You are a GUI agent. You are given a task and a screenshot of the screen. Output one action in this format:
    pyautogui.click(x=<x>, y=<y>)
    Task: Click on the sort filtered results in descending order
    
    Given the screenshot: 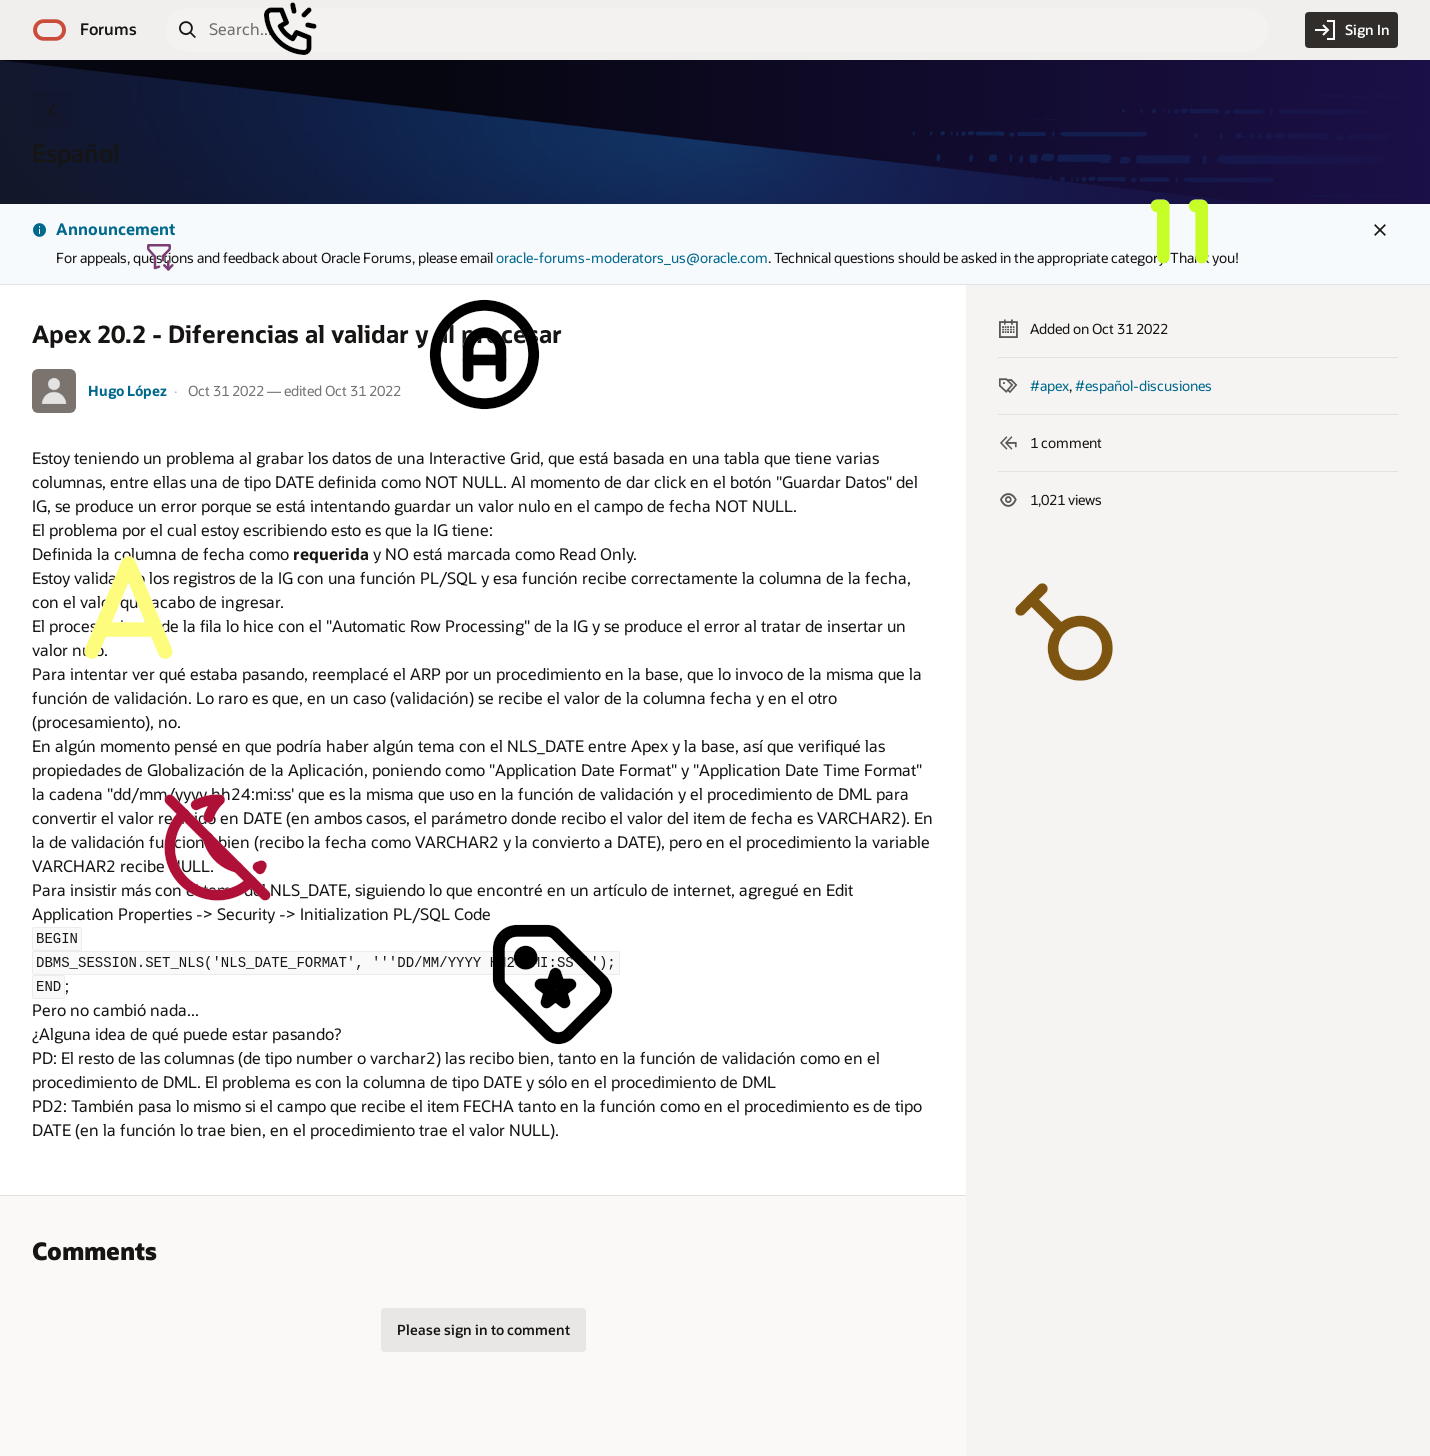 What is the action you would take?
    pyautogui.click(x=159, y=256)
    